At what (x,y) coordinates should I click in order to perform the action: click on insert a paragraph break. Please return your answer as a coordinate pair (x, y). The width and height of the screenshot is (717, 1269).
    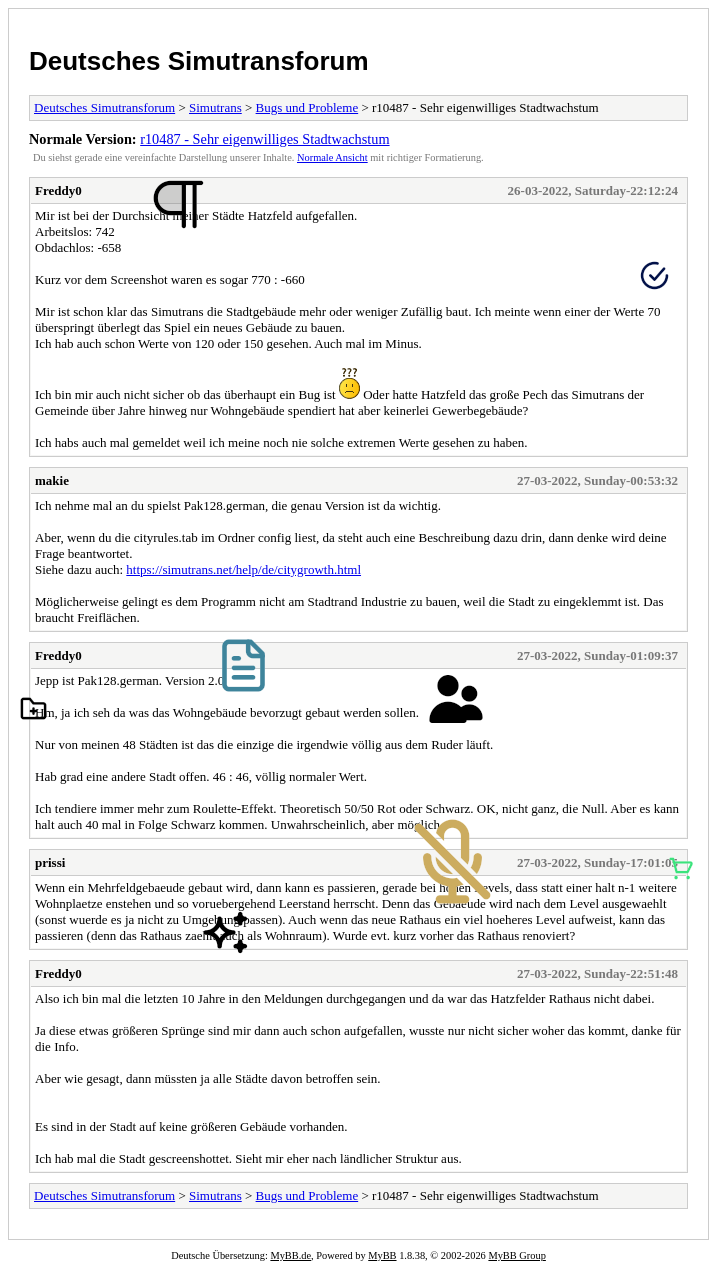
    Looking at the image, I should click on (179, 204).